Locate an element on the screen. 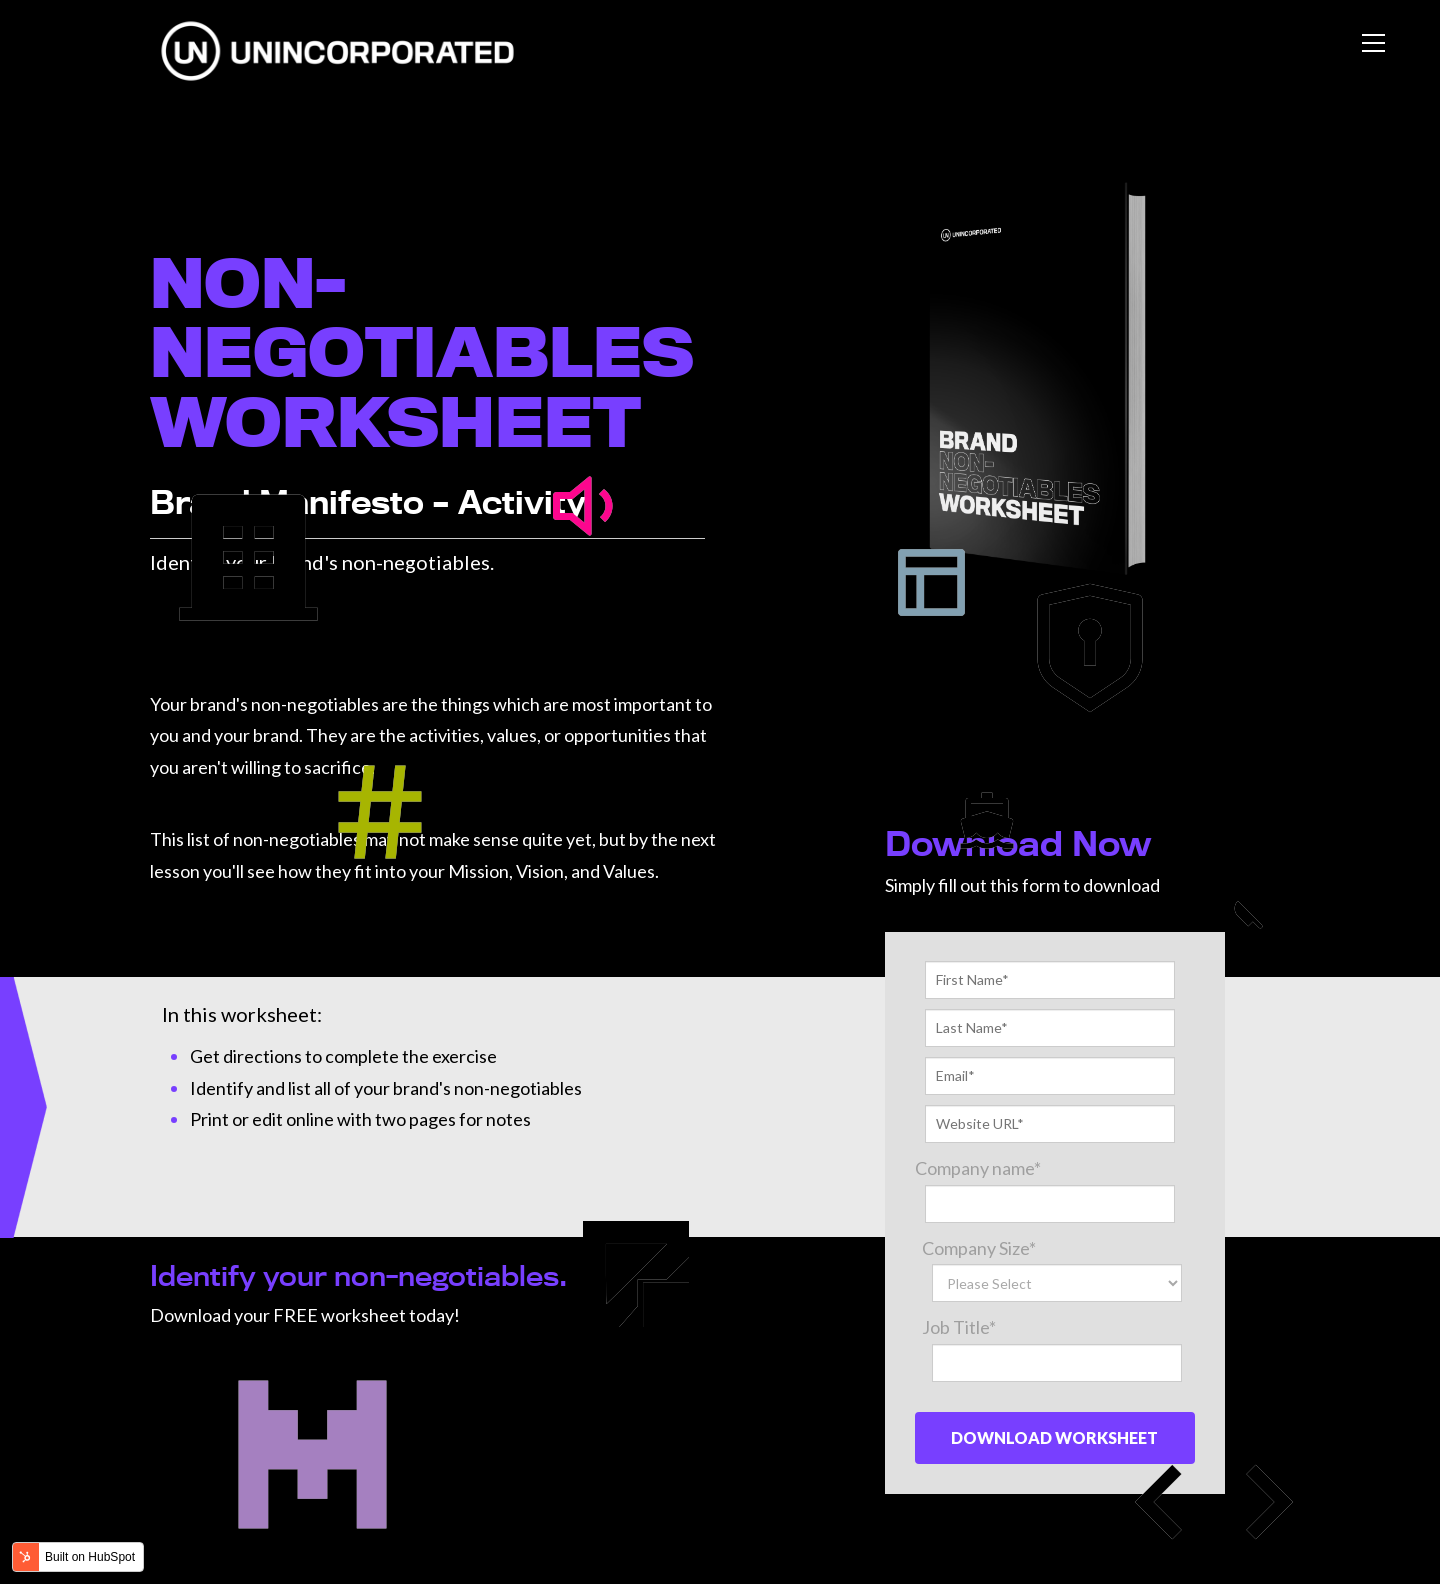 The width and height of the screenshot is (1440, 1584). add a hashtag or tag to content is located at coordinates (380, 812).